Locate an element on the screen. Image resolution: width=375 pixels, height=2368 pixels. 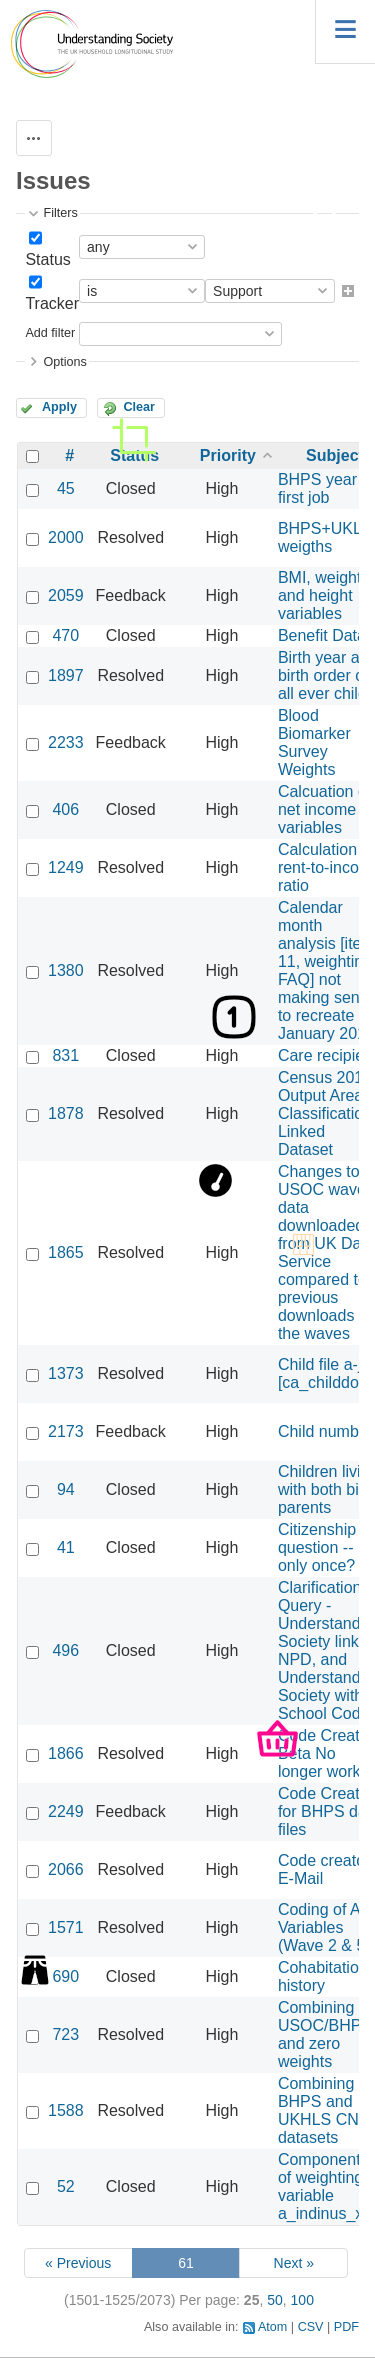
open music or piano app is located at coordinates (303, 1244).